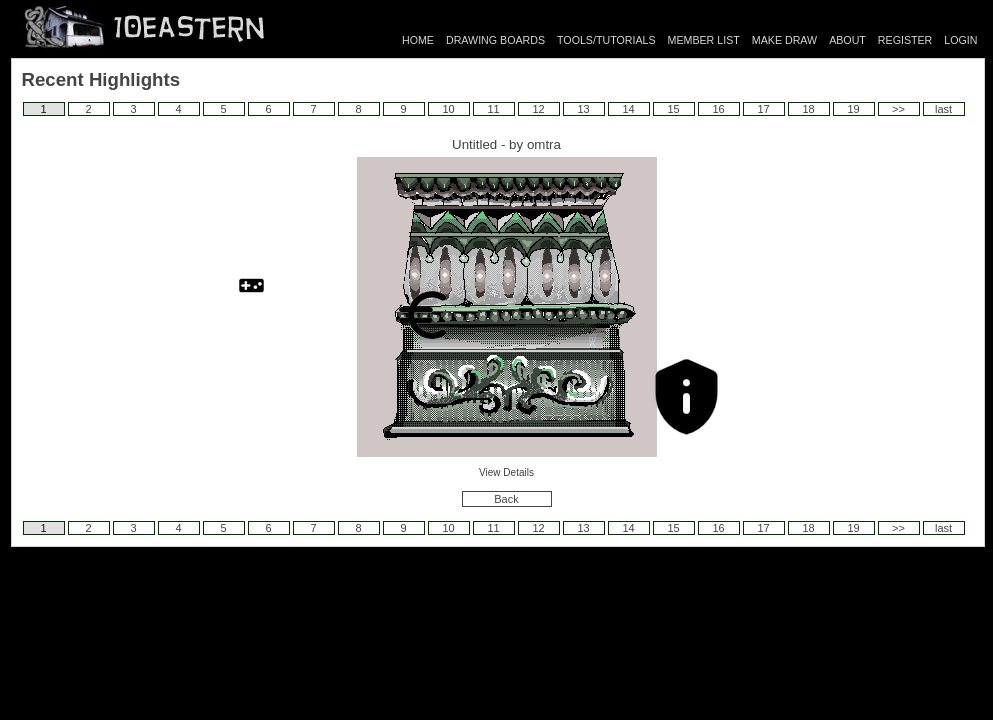 Image resolution: width=993 pixels, height=720 pixels. I want to click on access games or gaming features, so click(251, 285).